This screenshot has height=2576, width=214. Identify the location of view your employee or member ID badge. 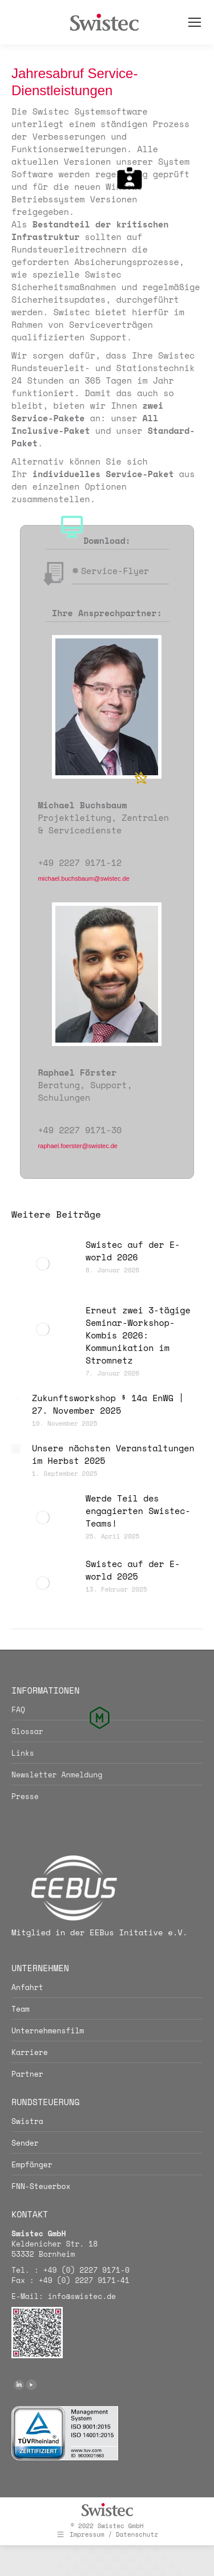
(130, 180).